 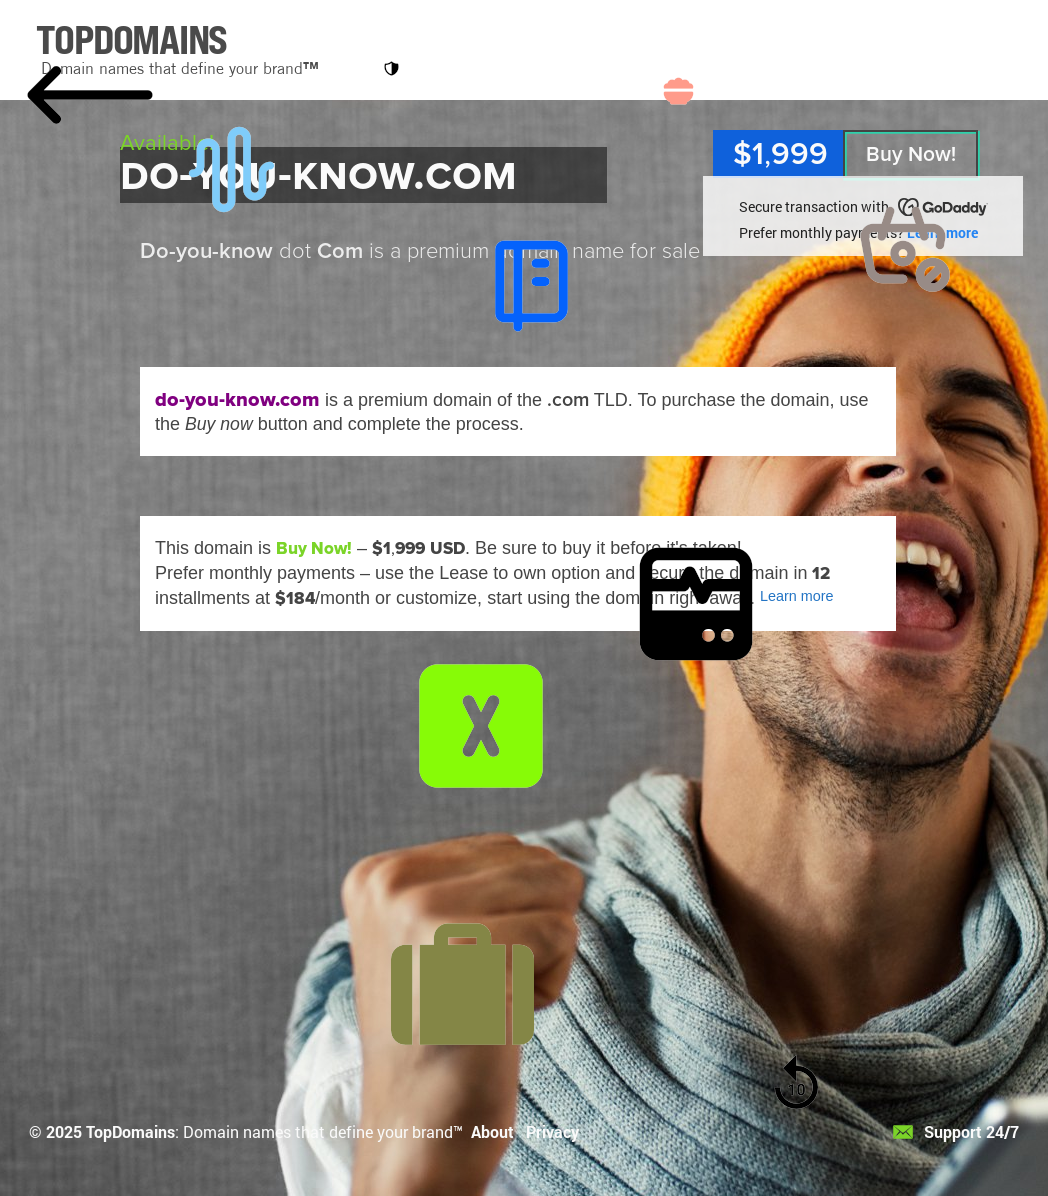 What do you see at coordinates (696, 604) in the screenshot?
I see `view heart rate or vital signs monitor` at bounding box center [696, 604].